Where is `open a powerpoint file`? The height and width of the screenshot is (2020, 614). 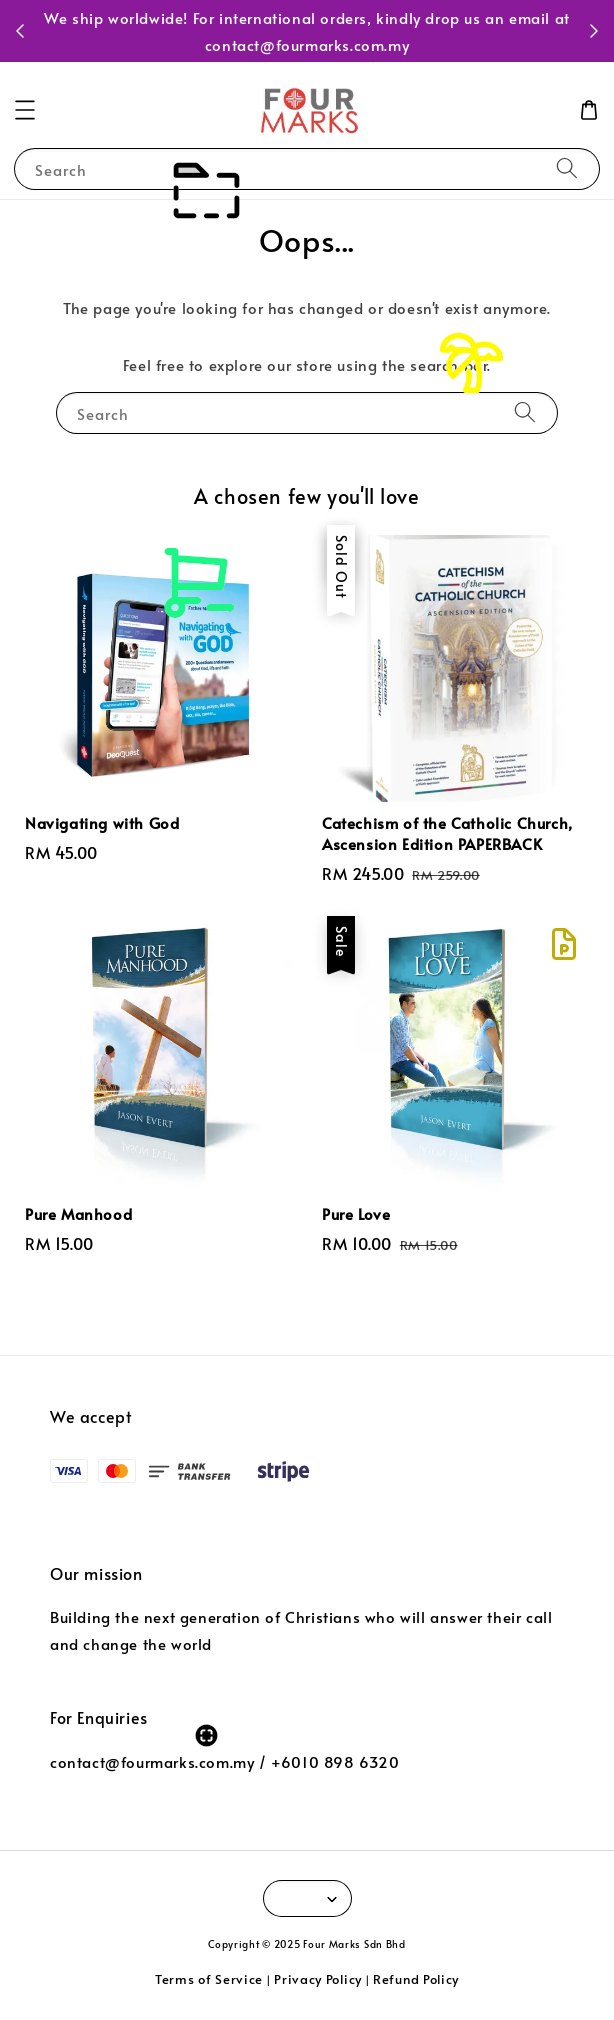
open a powerpoint file is located at coordinates (564, 944).